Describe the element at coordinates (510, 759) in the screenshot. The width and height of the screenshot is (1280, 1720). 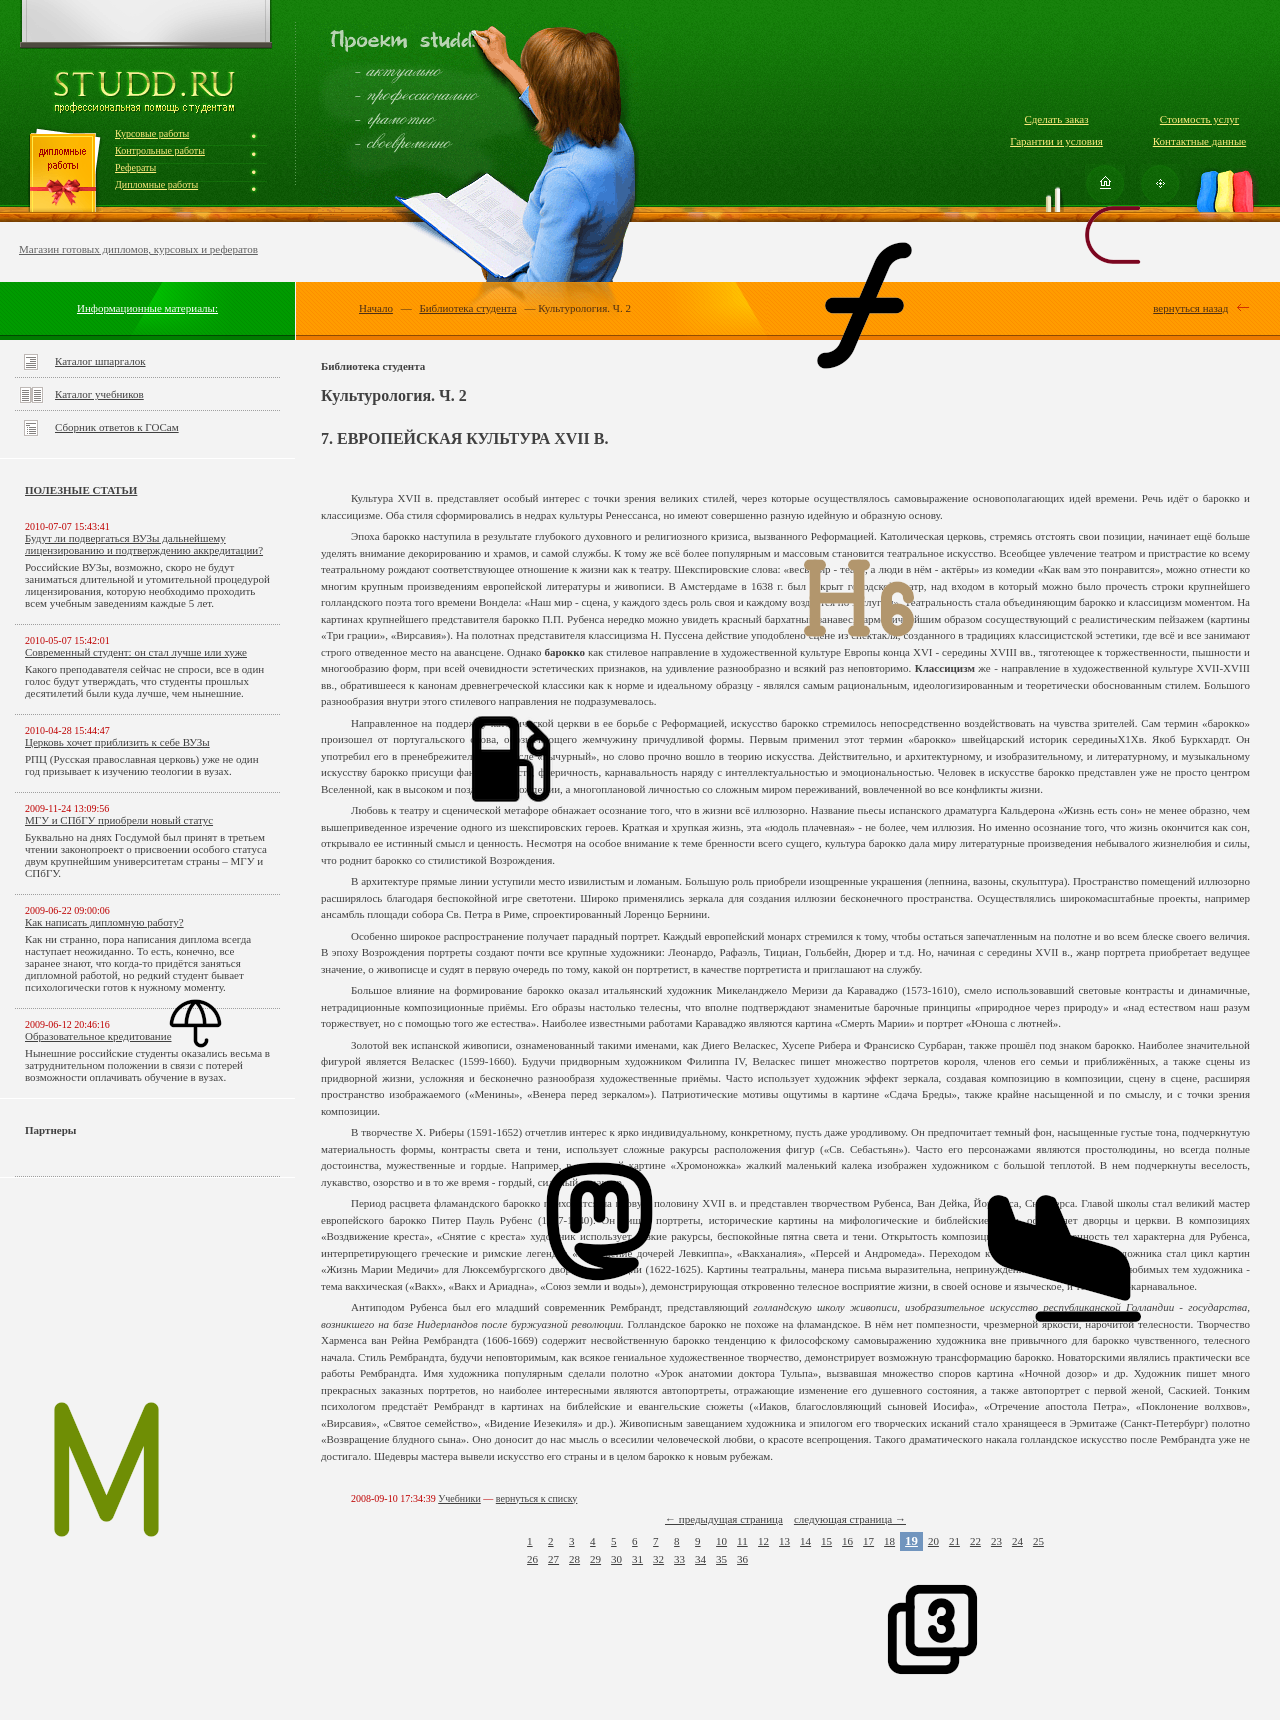
I see `find nearby gas stations` at that location.